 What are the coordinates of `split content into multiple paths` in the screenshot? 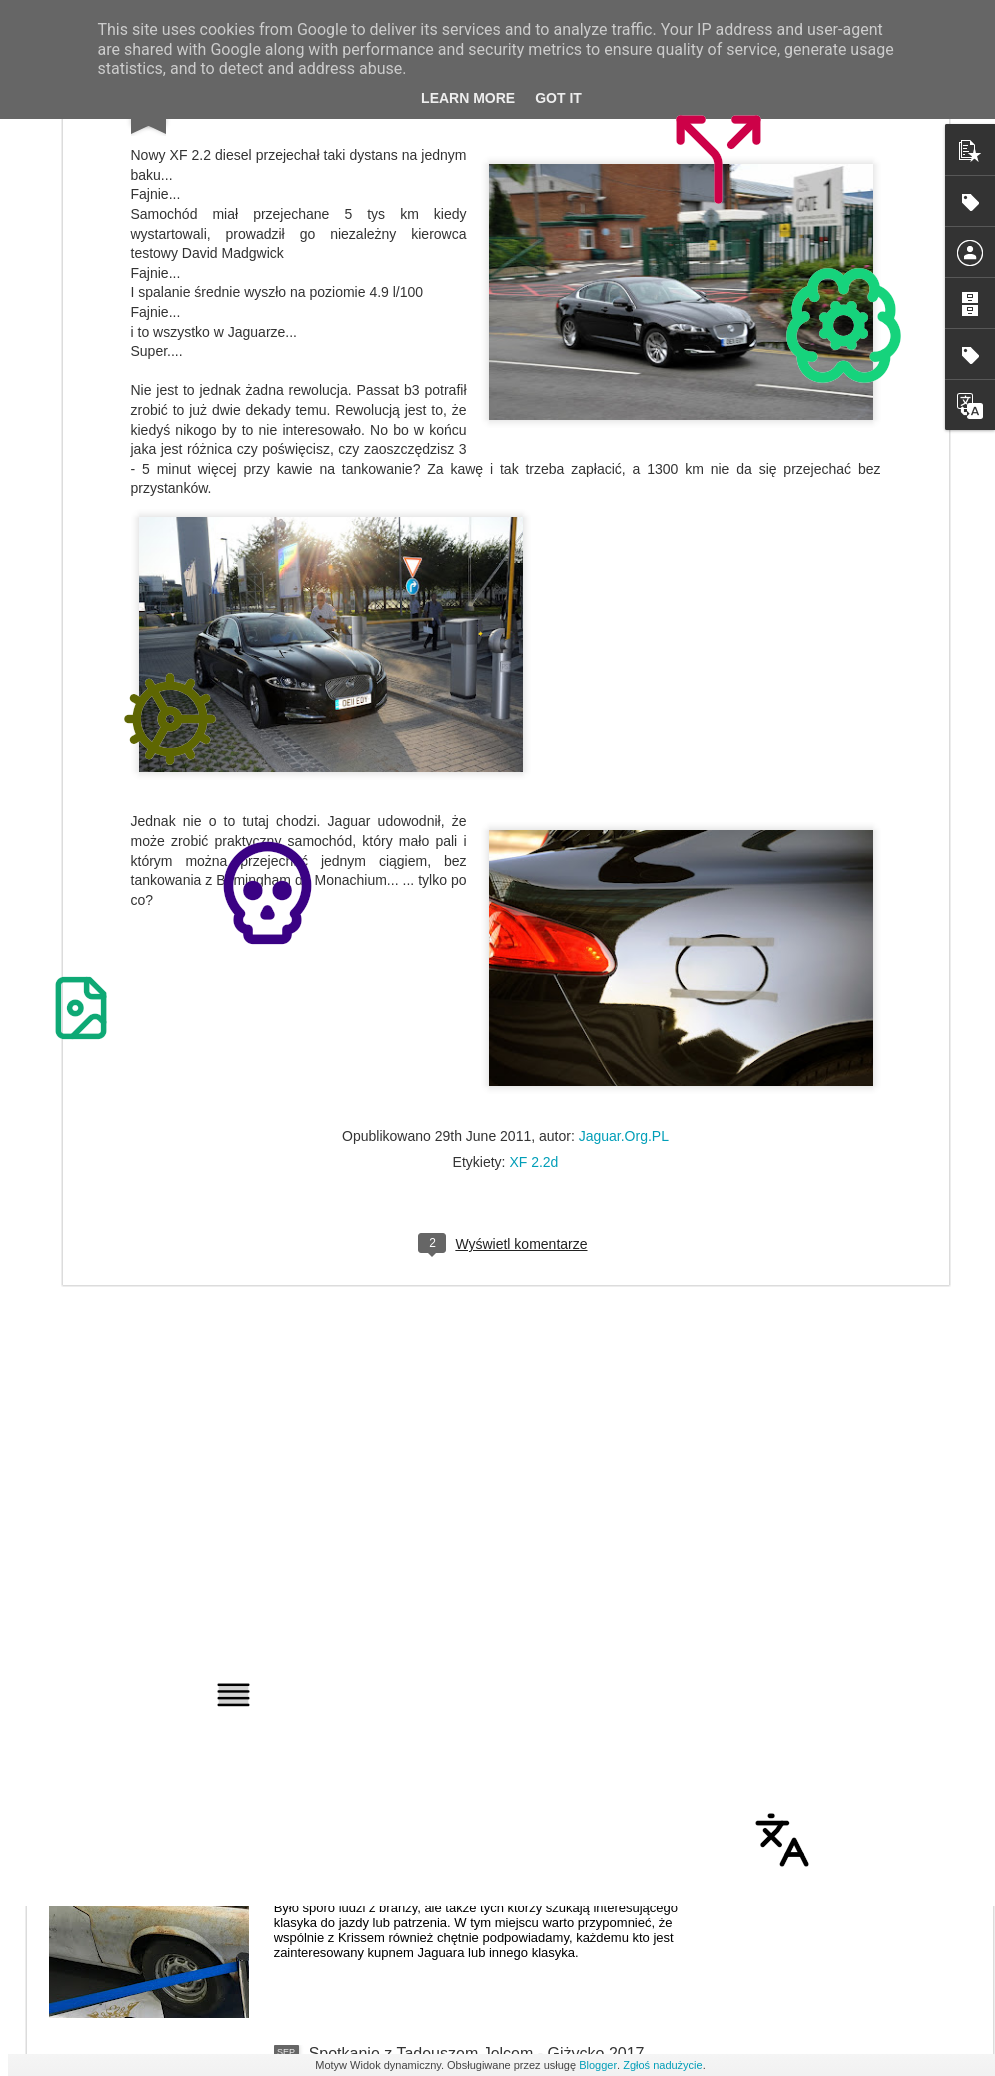 It's located at (718, 157).